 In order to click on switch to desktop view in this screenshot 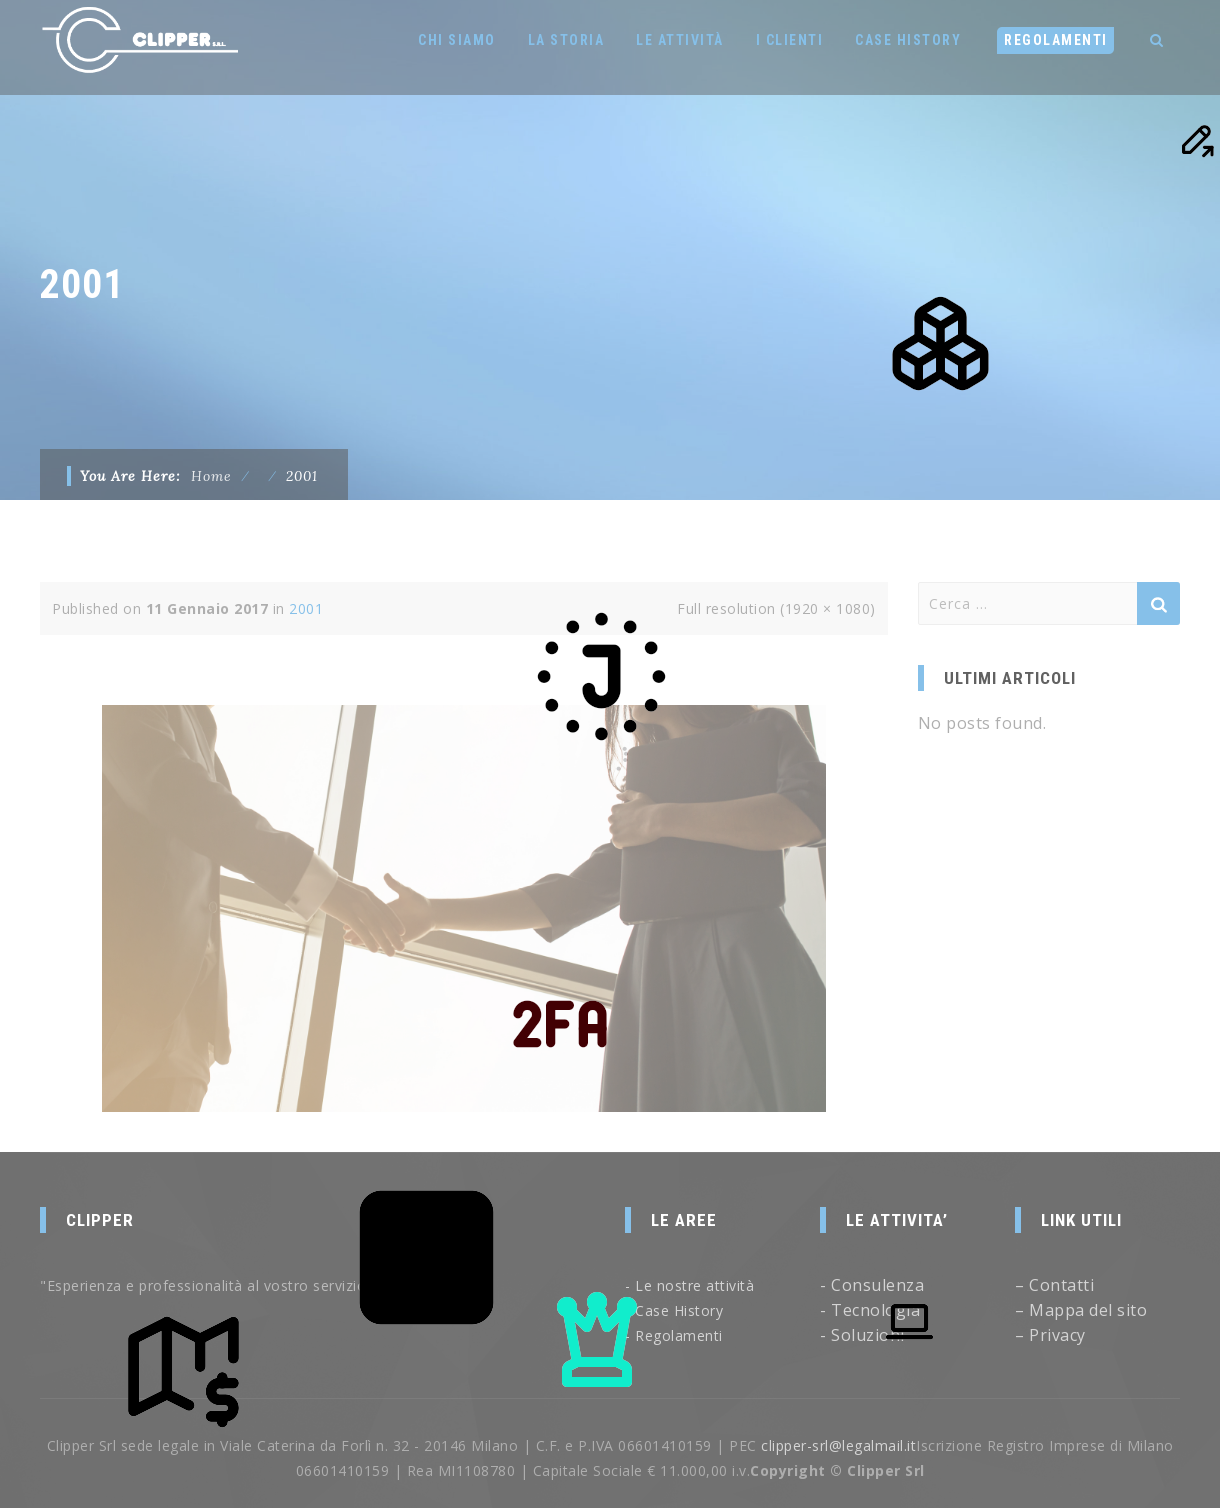, I will do `click(909, 1320)`.